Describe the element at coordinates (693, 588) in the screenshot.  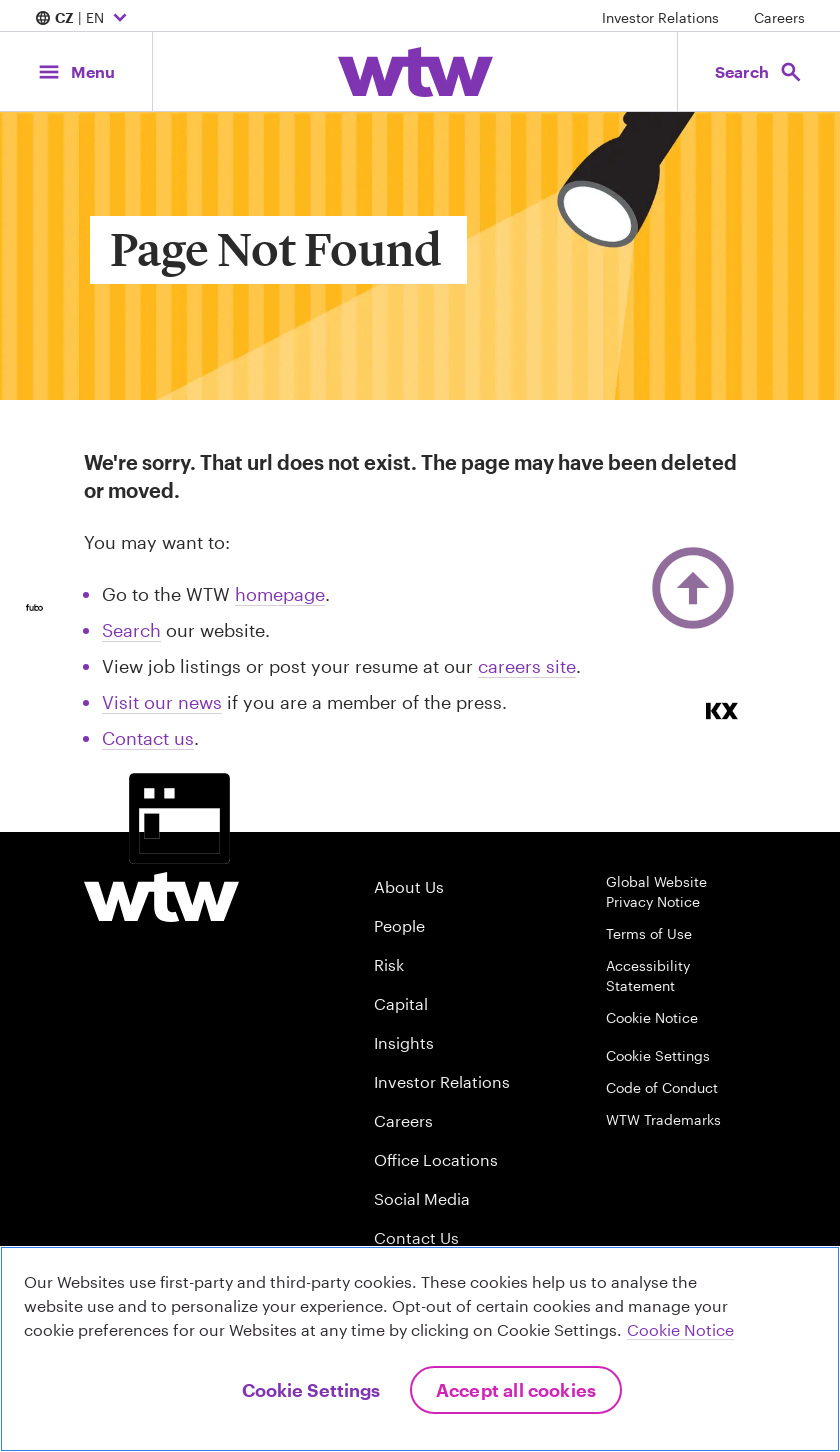
I see `scroll to top of page` at that location.